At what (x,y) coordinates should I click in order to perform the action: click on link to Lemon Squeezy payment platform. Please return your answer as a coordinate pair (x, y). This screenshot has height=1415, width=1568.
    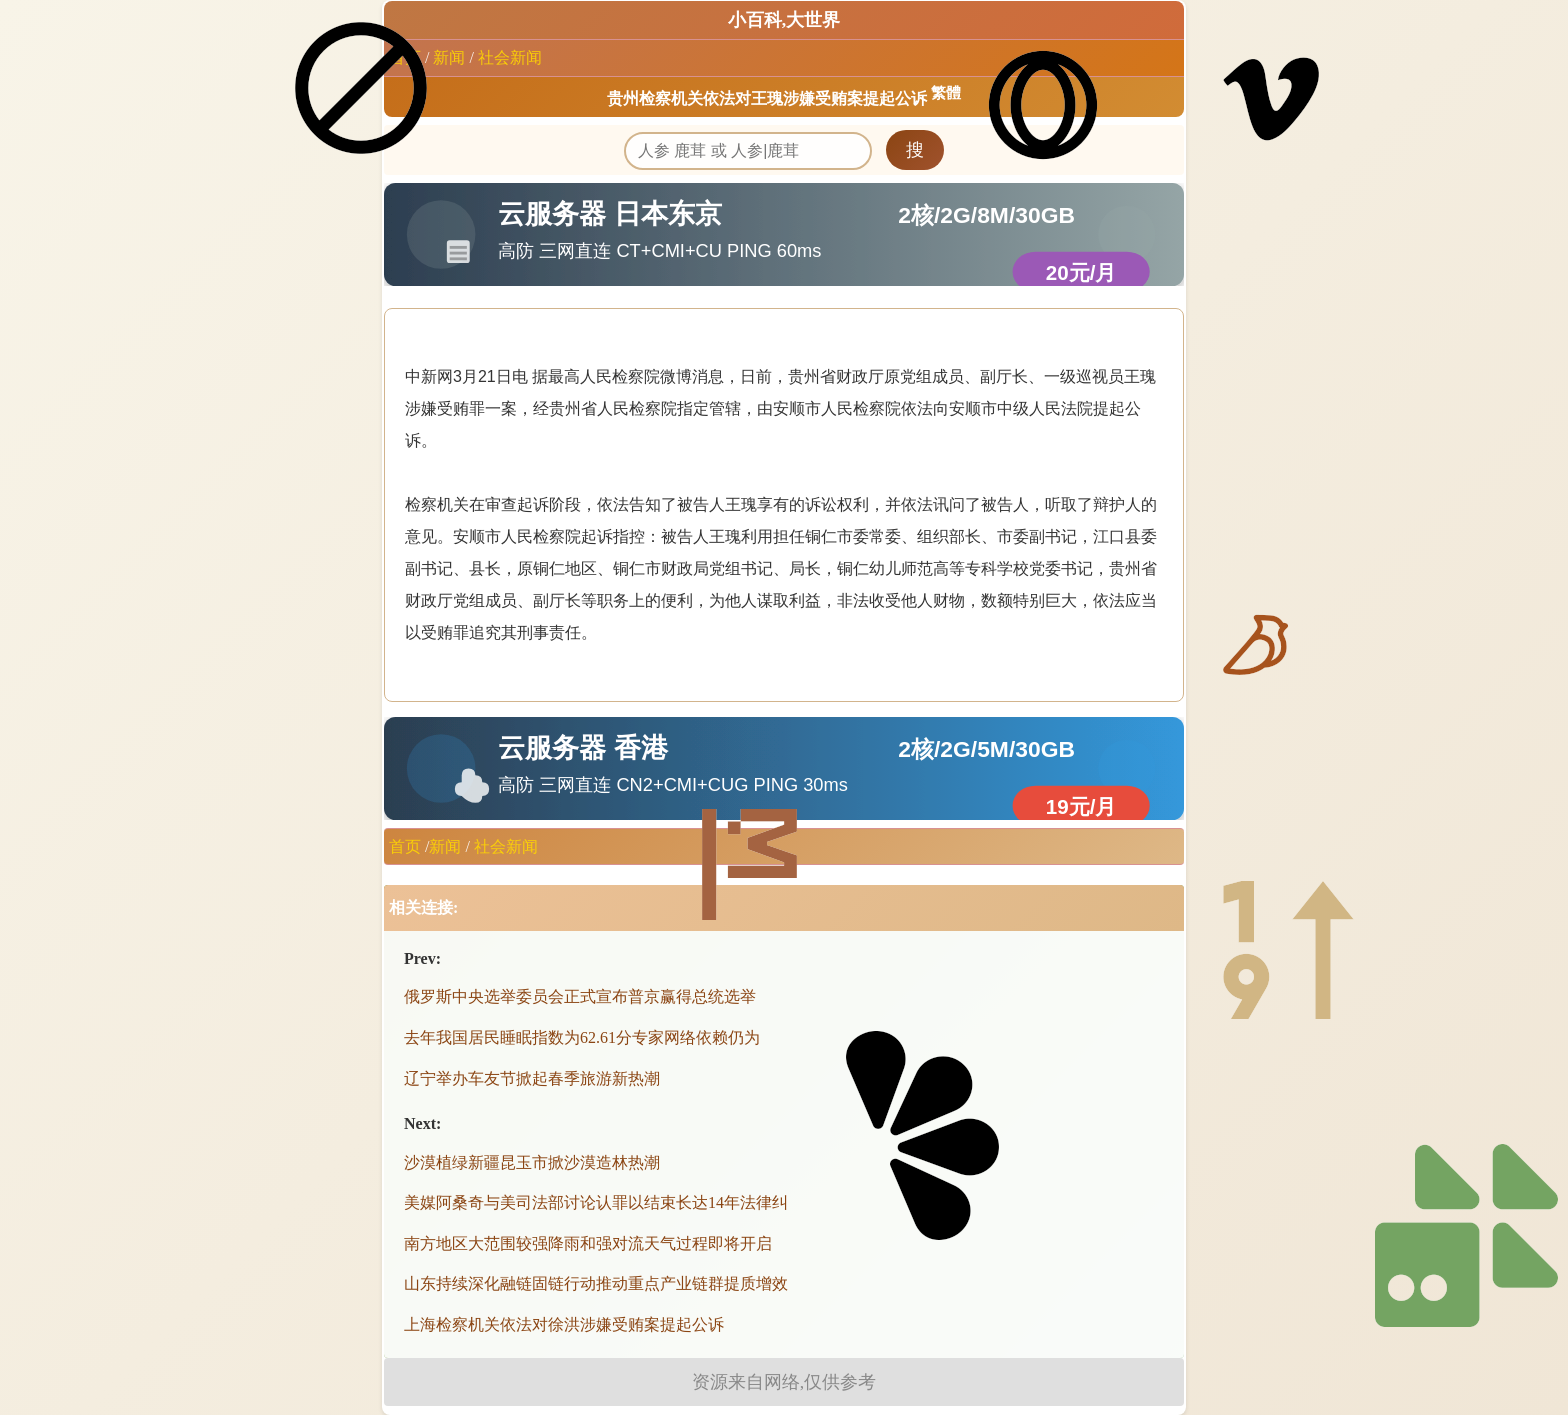
    Looking at the image, I should click on (922, 1135).